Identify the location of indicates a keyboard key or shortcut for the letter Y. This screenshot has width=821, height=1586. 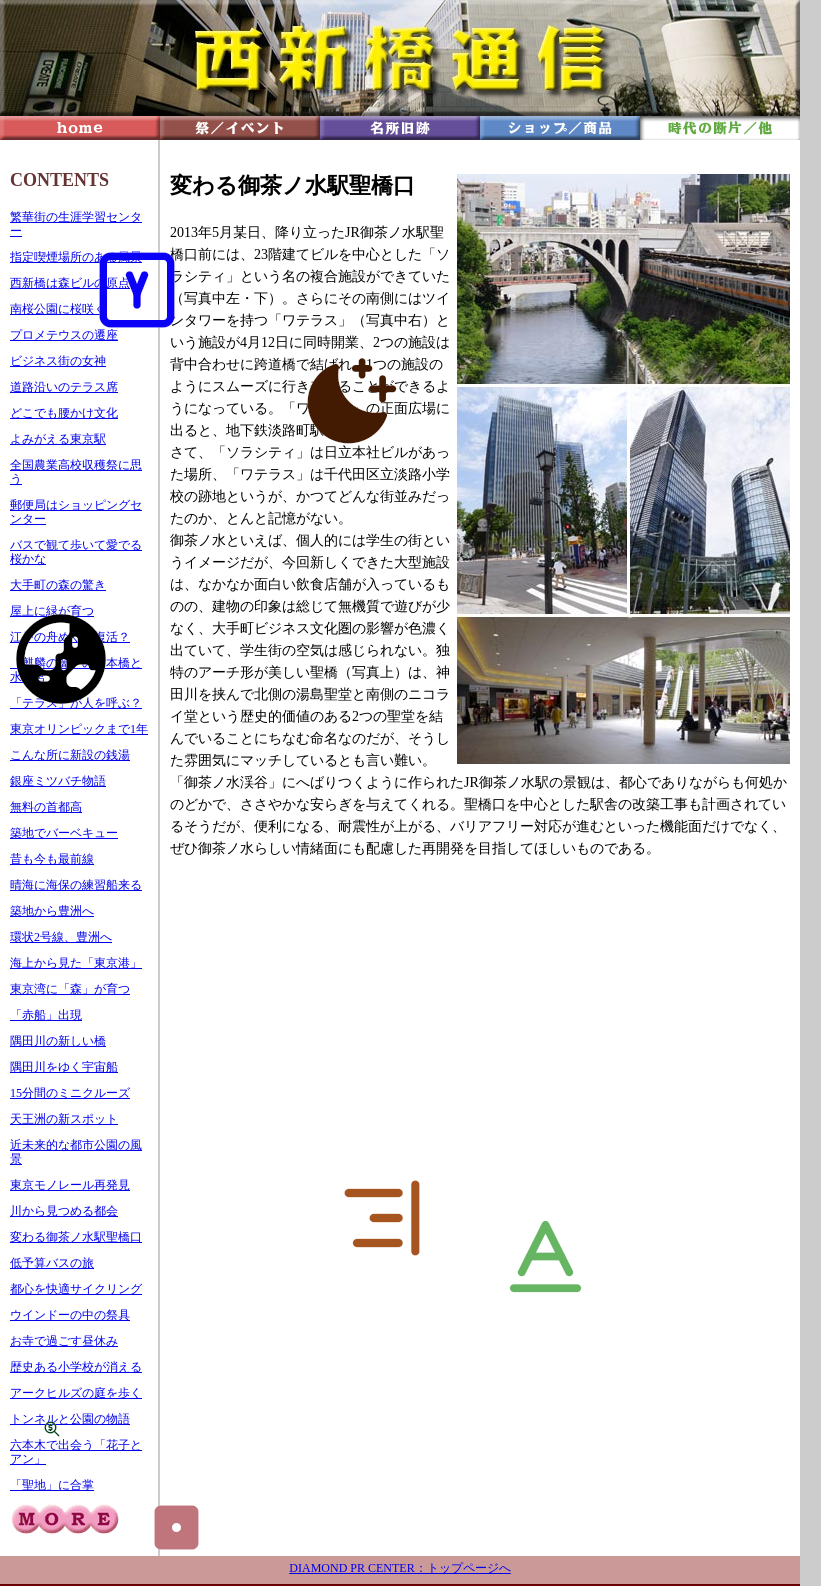
(137, 290).